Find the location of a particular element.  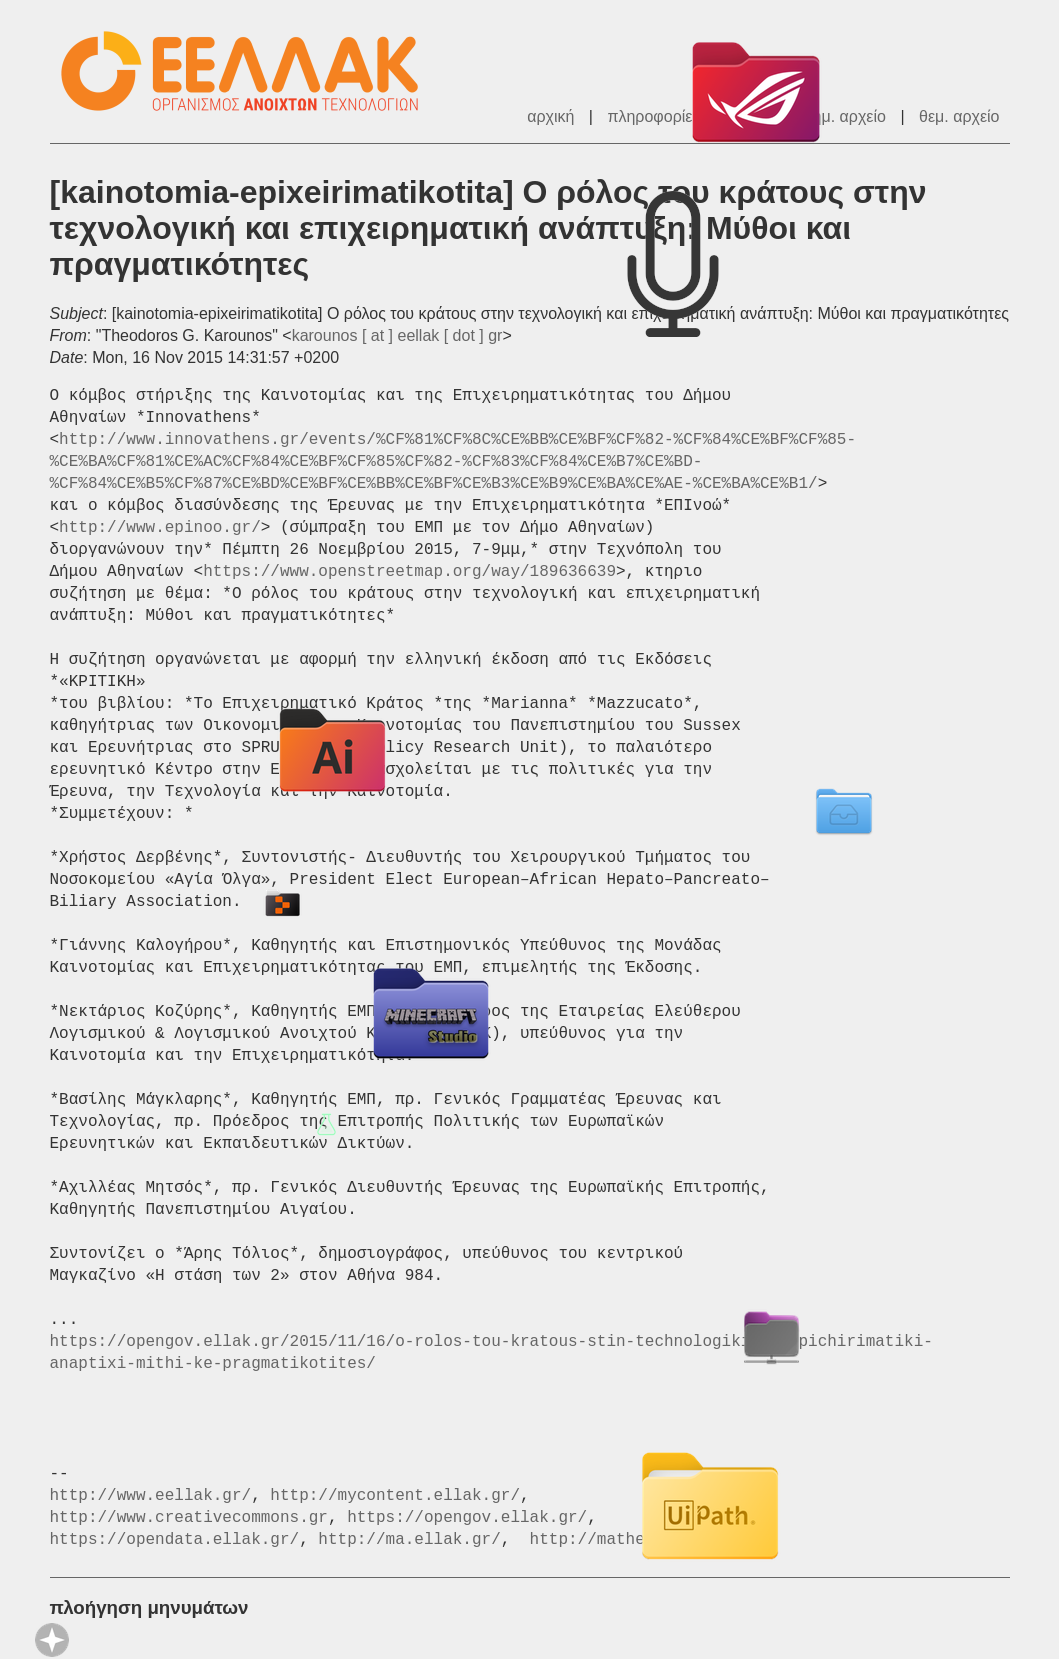

open ASUS Republic of Gamers files folder is located at coordinates (755, 95).